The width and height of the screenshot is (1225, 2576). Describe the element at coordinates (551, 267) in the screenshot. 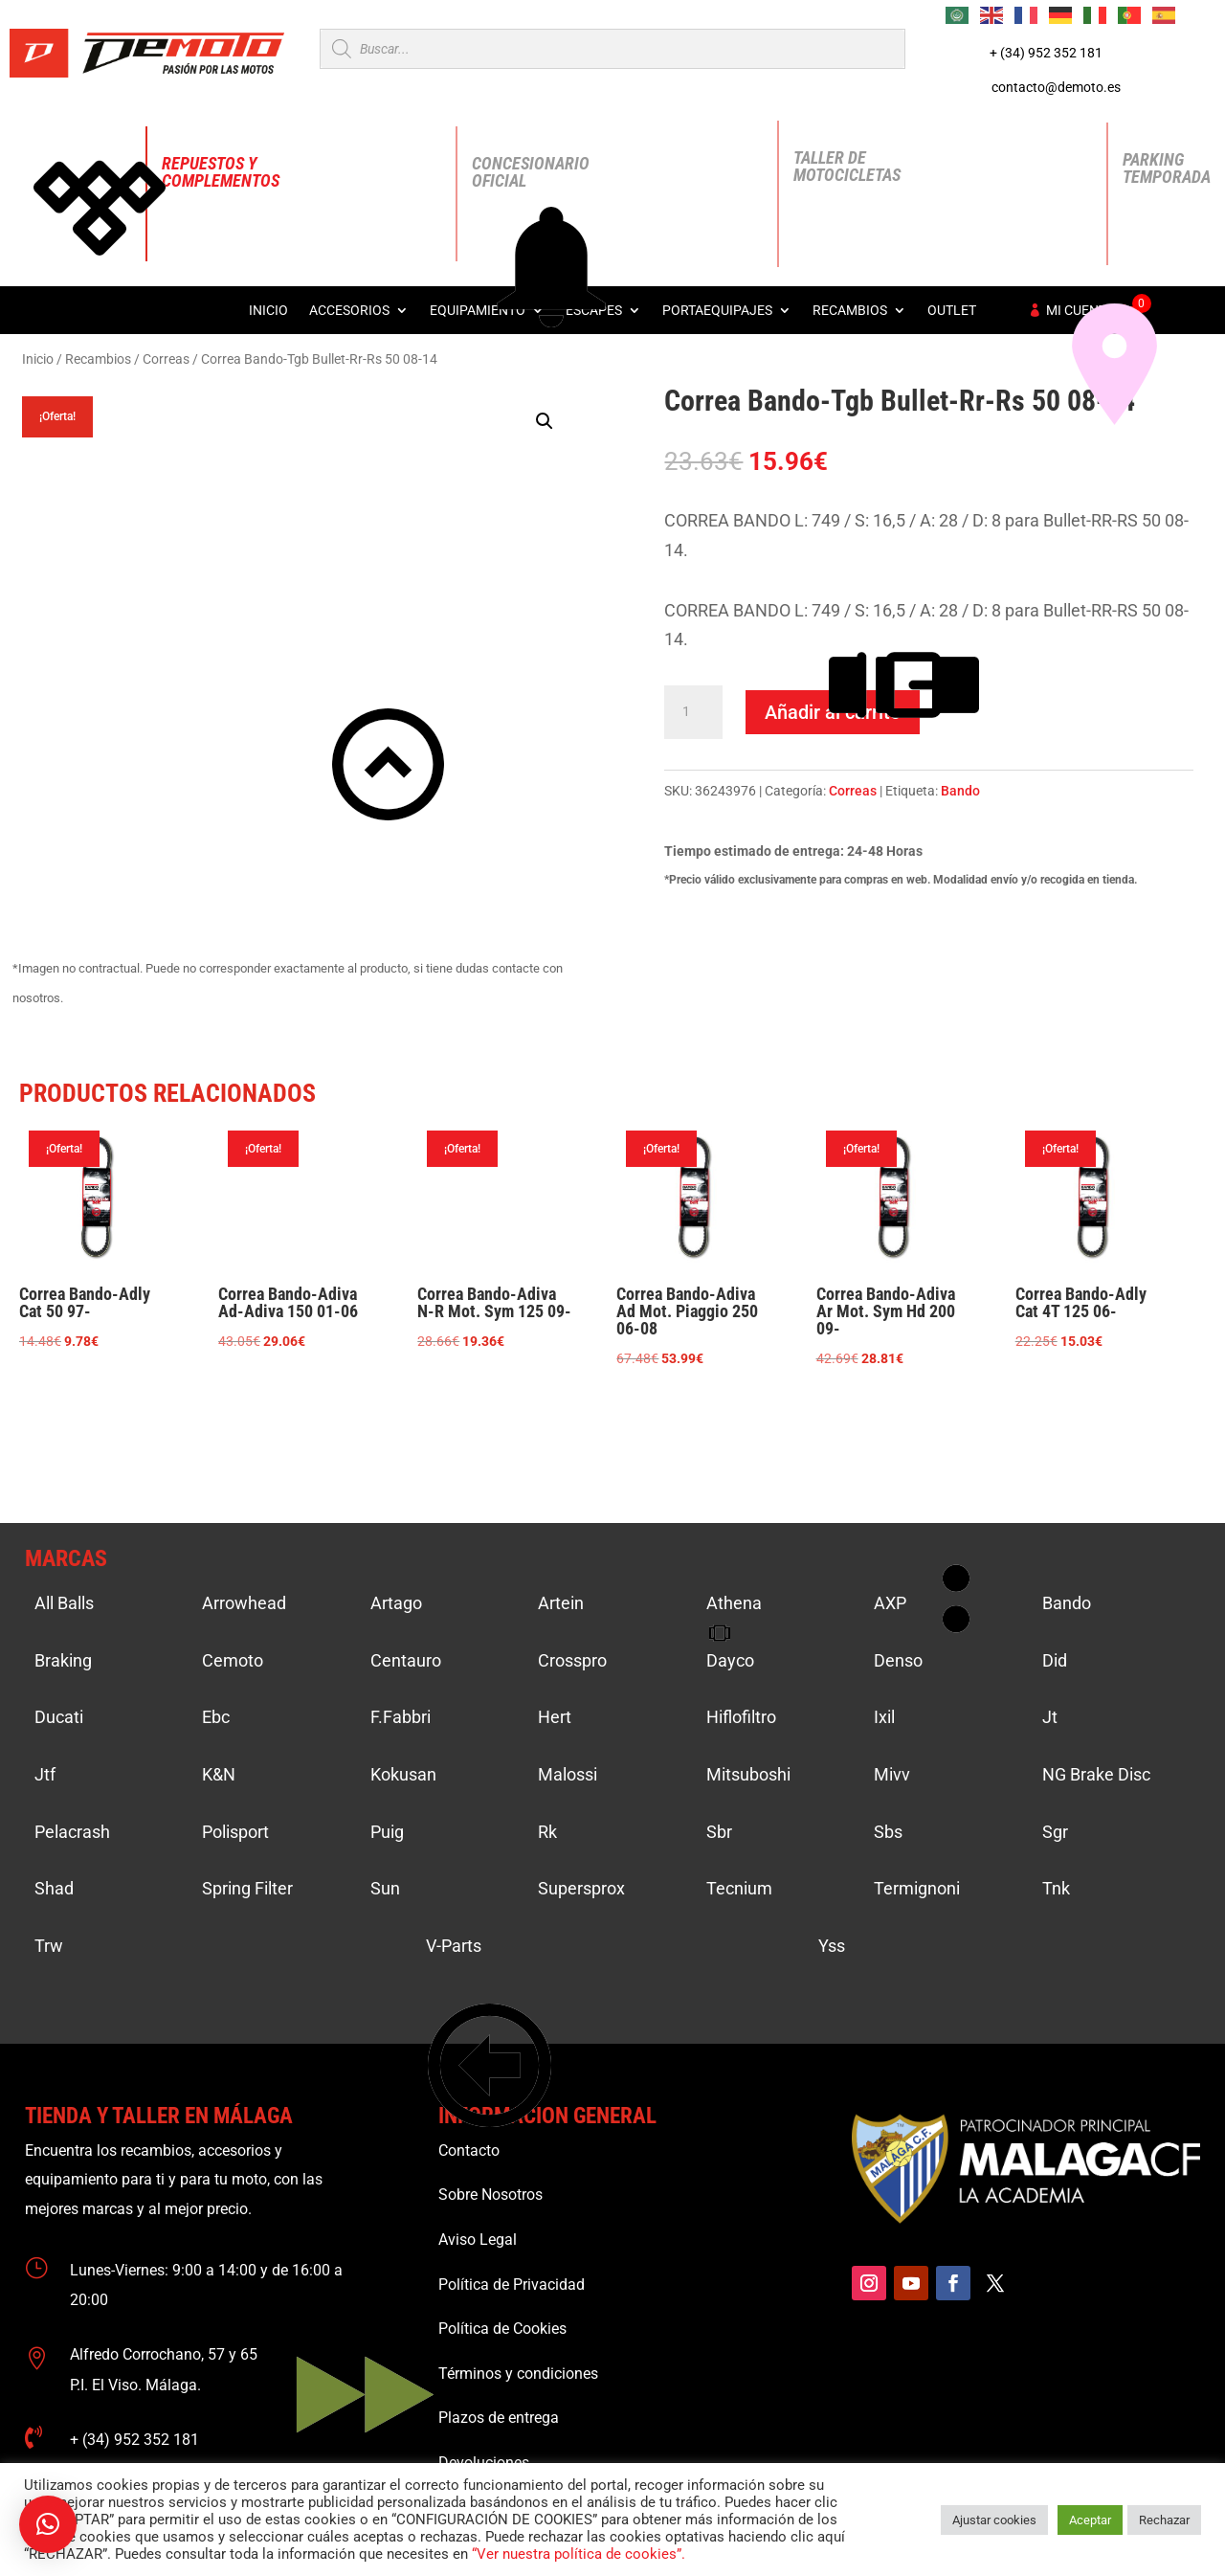

I see `view notifications` at that location.